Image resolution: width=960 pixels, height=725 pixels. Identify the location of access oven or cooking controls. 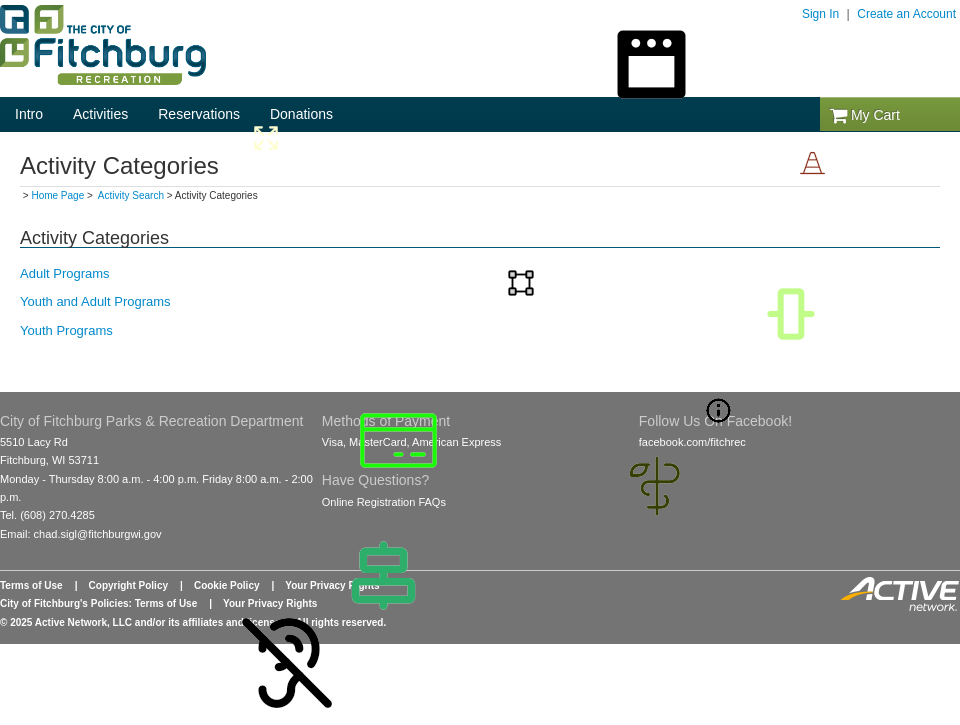
(651, 64).